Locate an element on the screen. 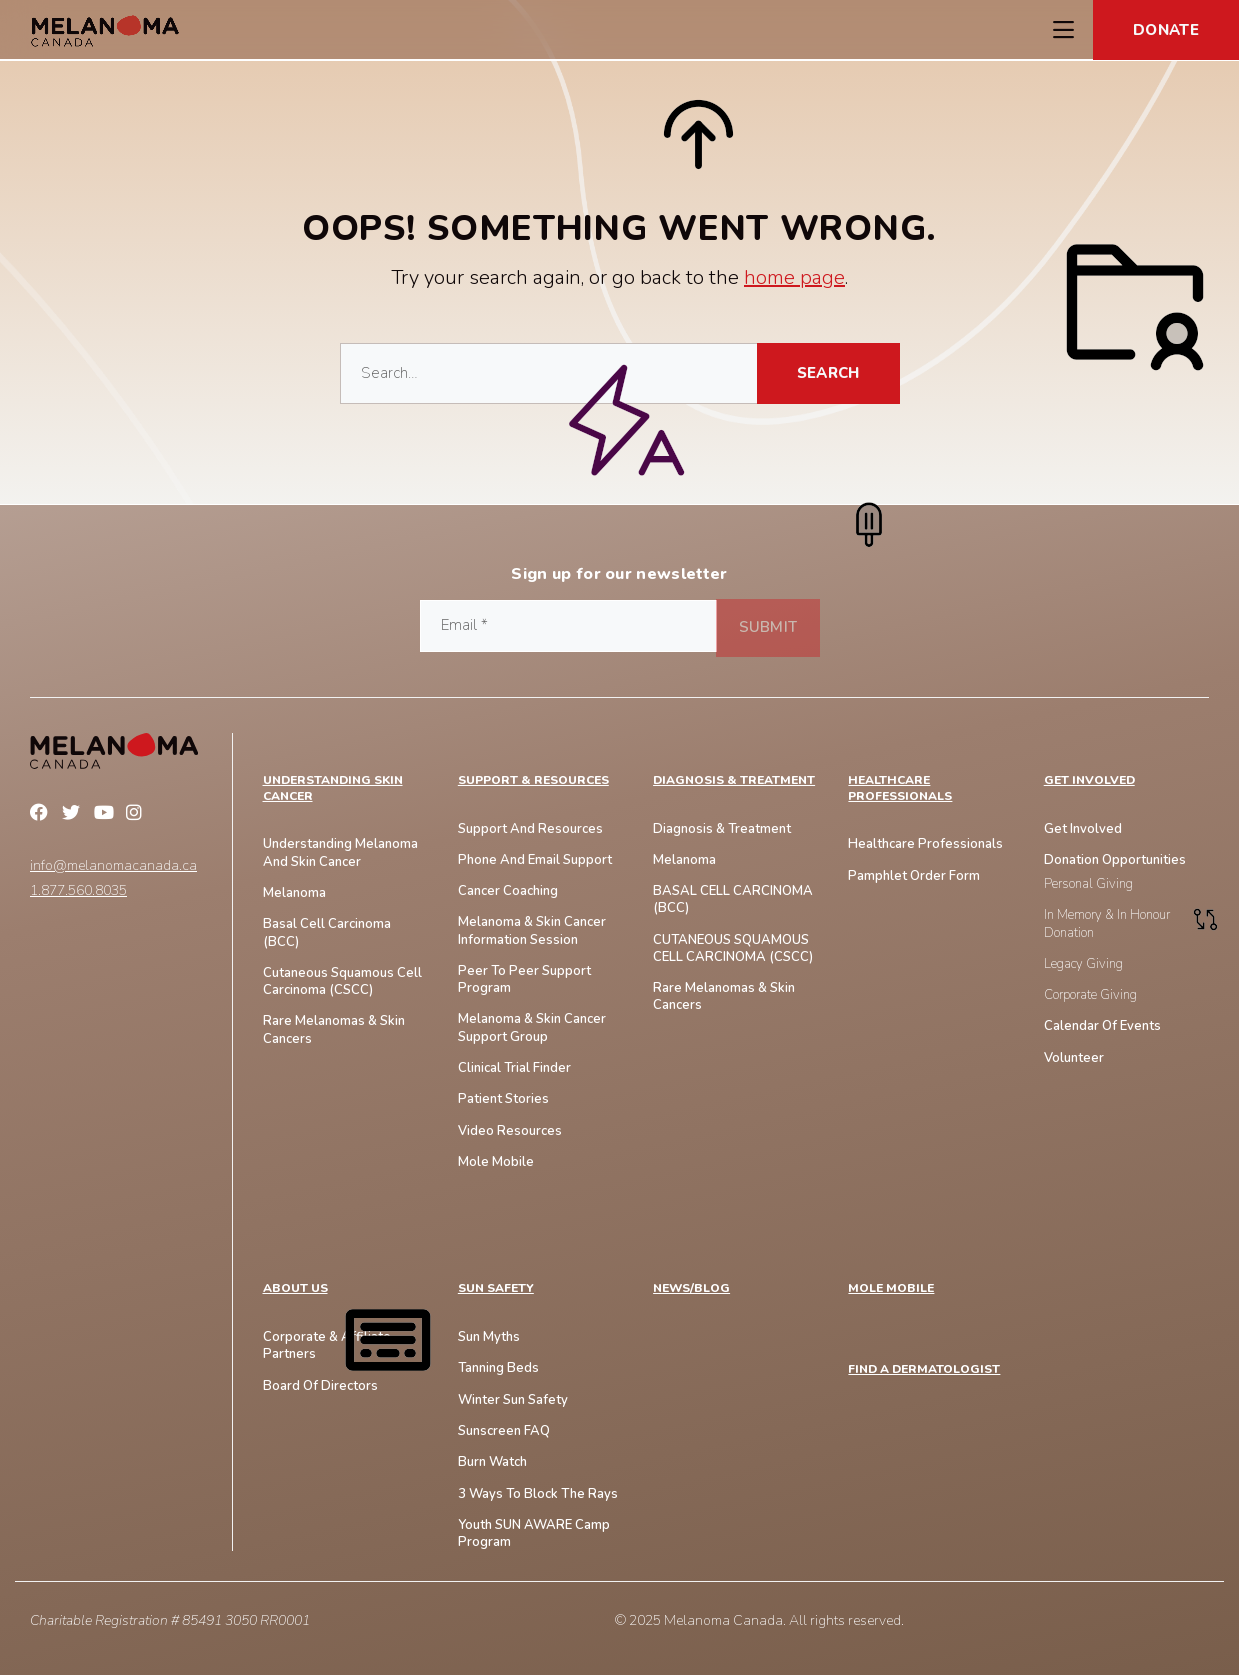 The width and height of the screenshot is (1239, 1675). upload to cloud storage is located at coordinates (698, 134).